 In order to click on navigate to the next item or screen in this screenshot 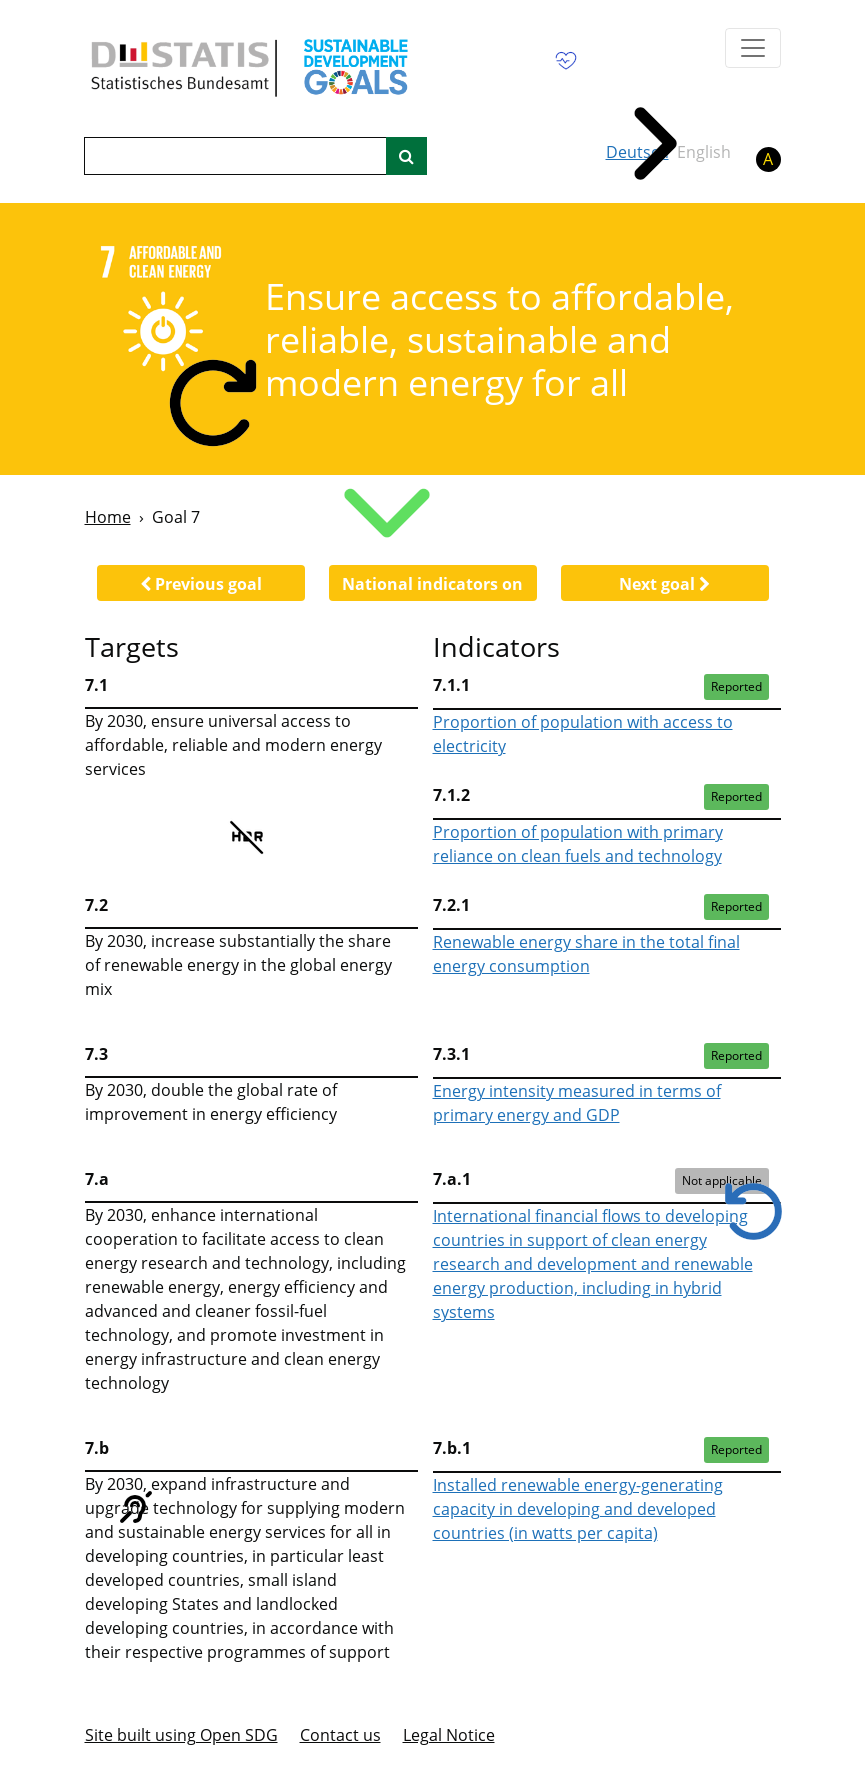, I will do `click(652, 143)`.